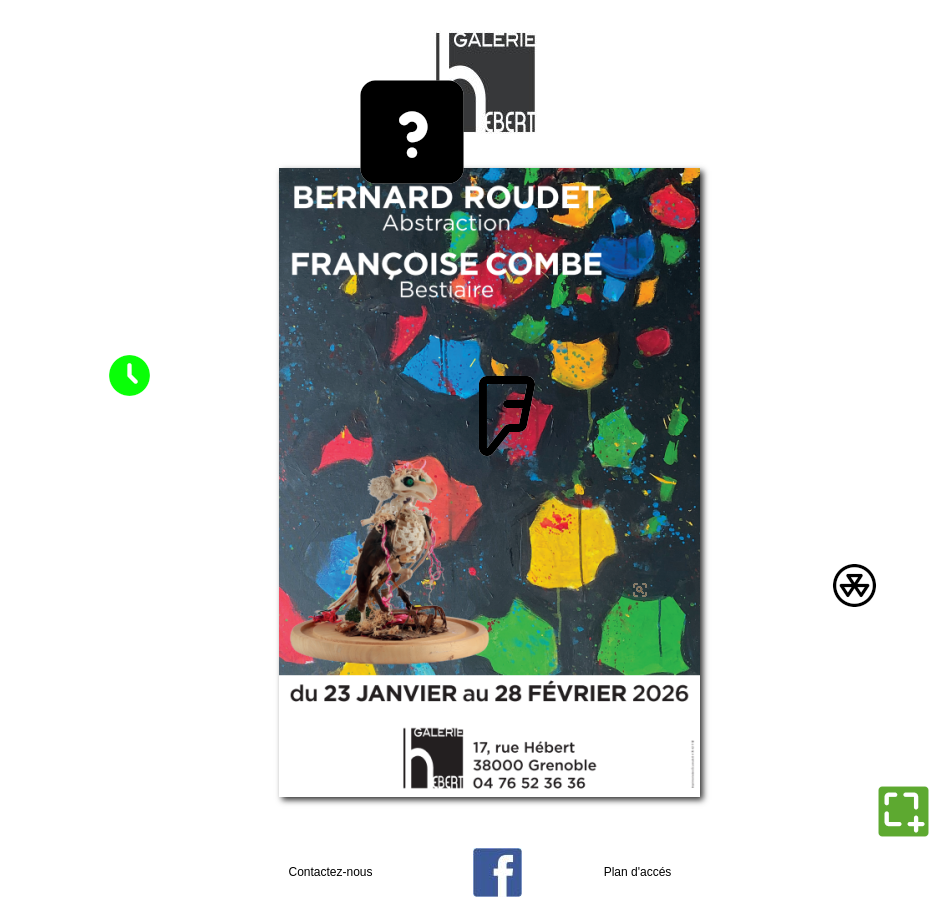 Image resolution: width=945 pixels, height=897 pixels. What do you see at coordinates (903, 811) in the screenshot?
I see `add to current selection` at bounding box center [903, 811].